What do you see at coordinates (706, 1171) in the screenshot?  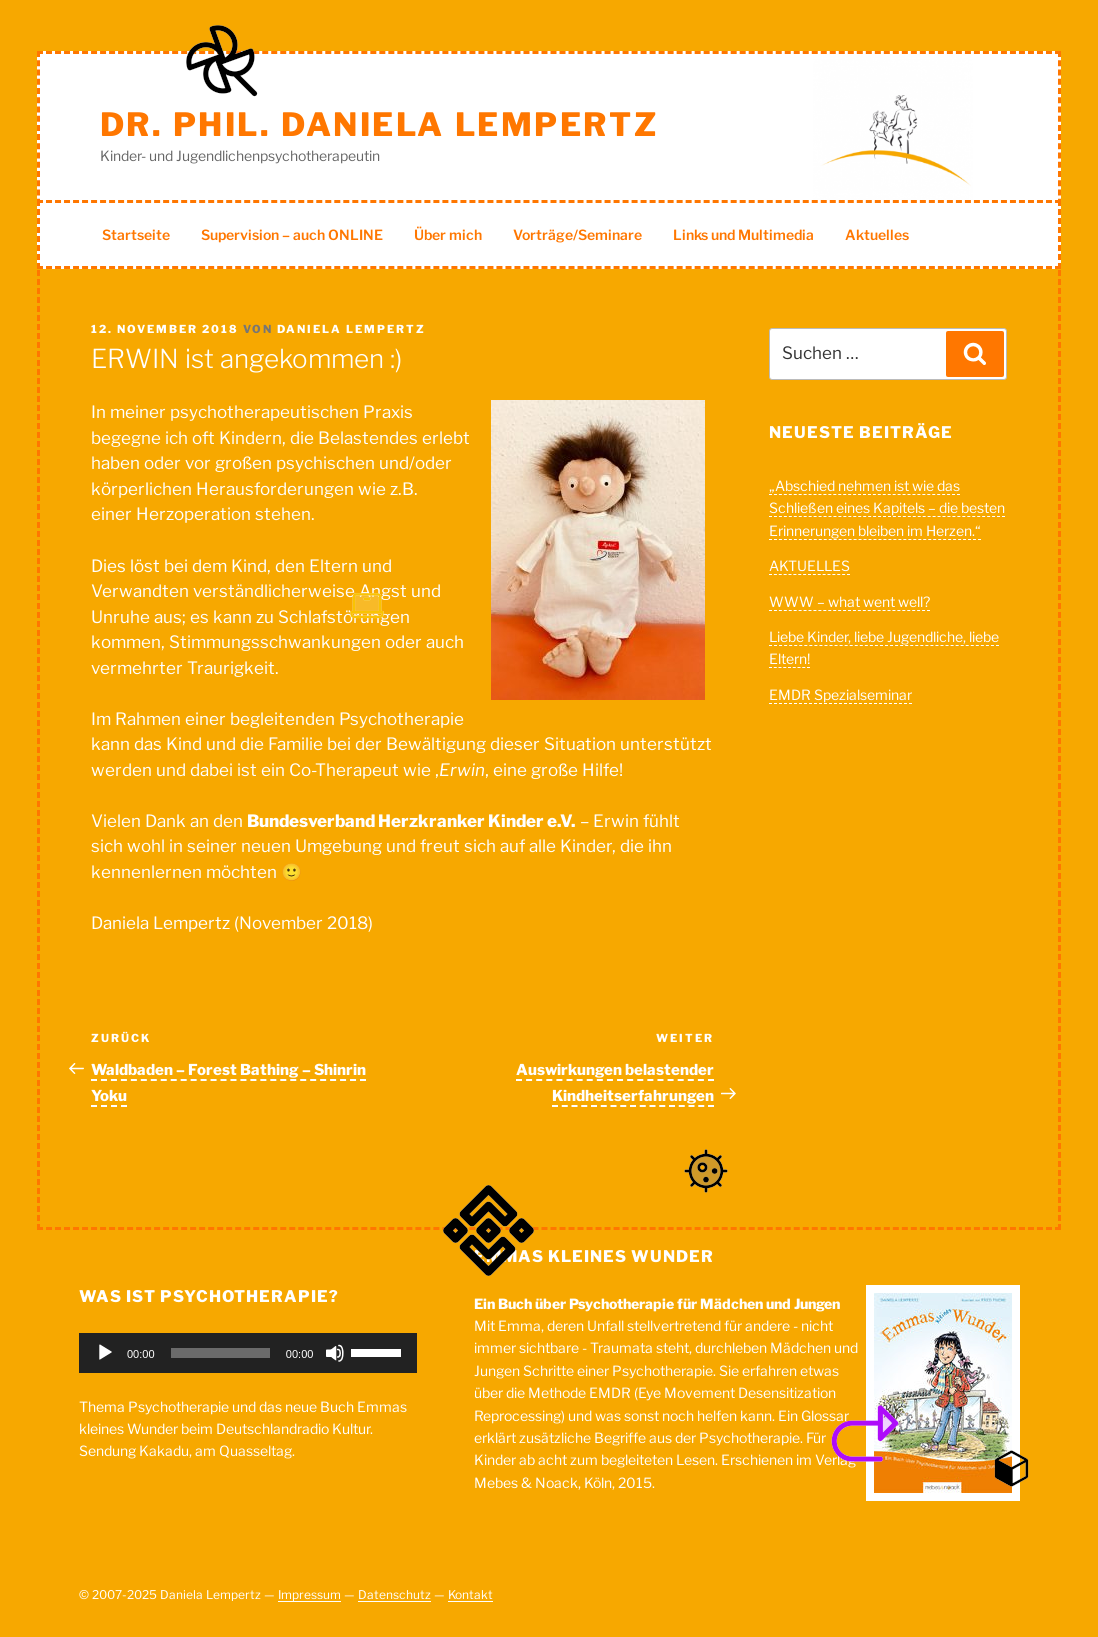 I see `indicates a virus or malware threat detected` at bounding box center [706, 1171].